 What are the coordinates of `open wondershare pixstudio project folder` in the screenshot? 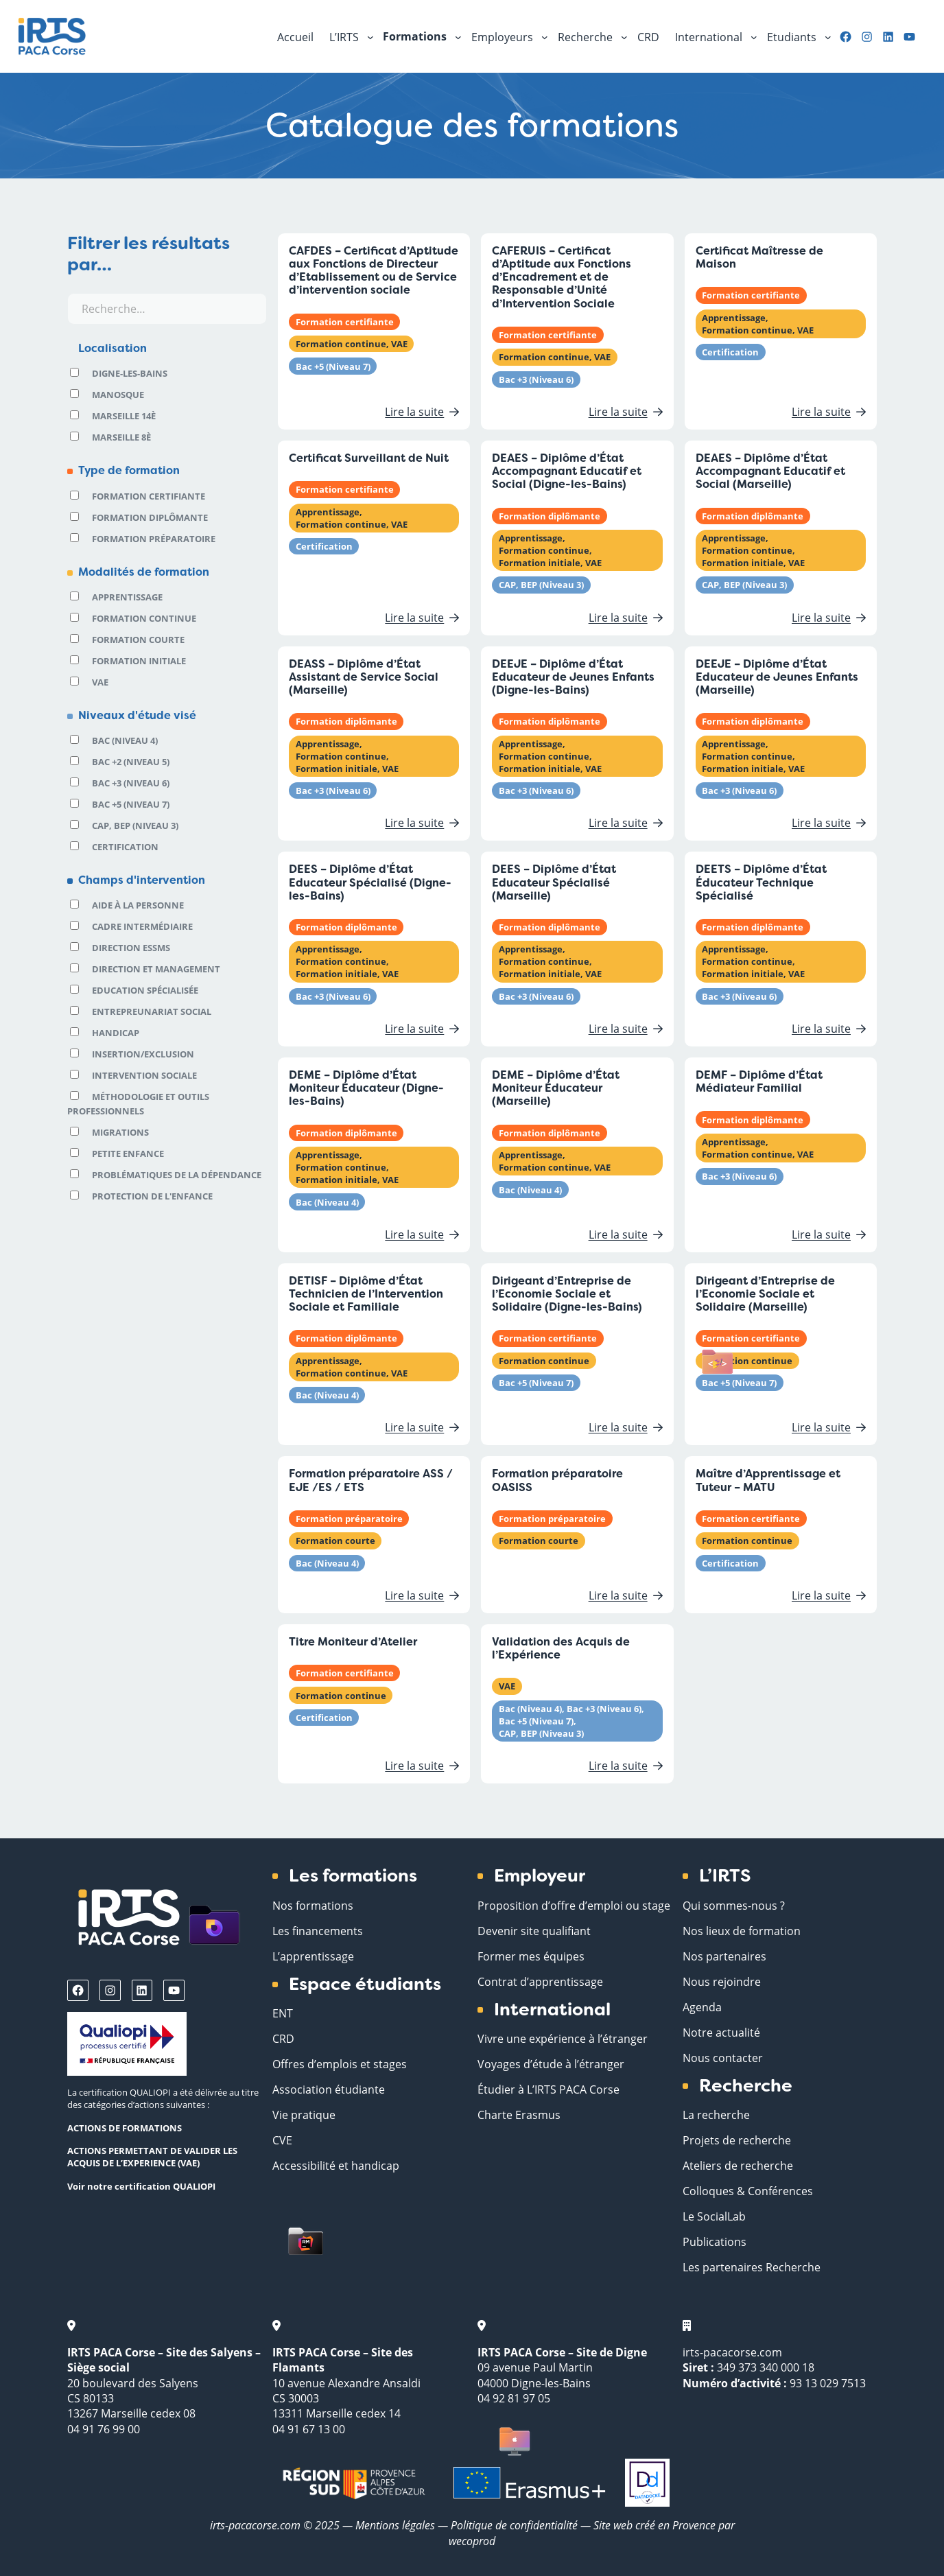 It's located at (214, 1926).